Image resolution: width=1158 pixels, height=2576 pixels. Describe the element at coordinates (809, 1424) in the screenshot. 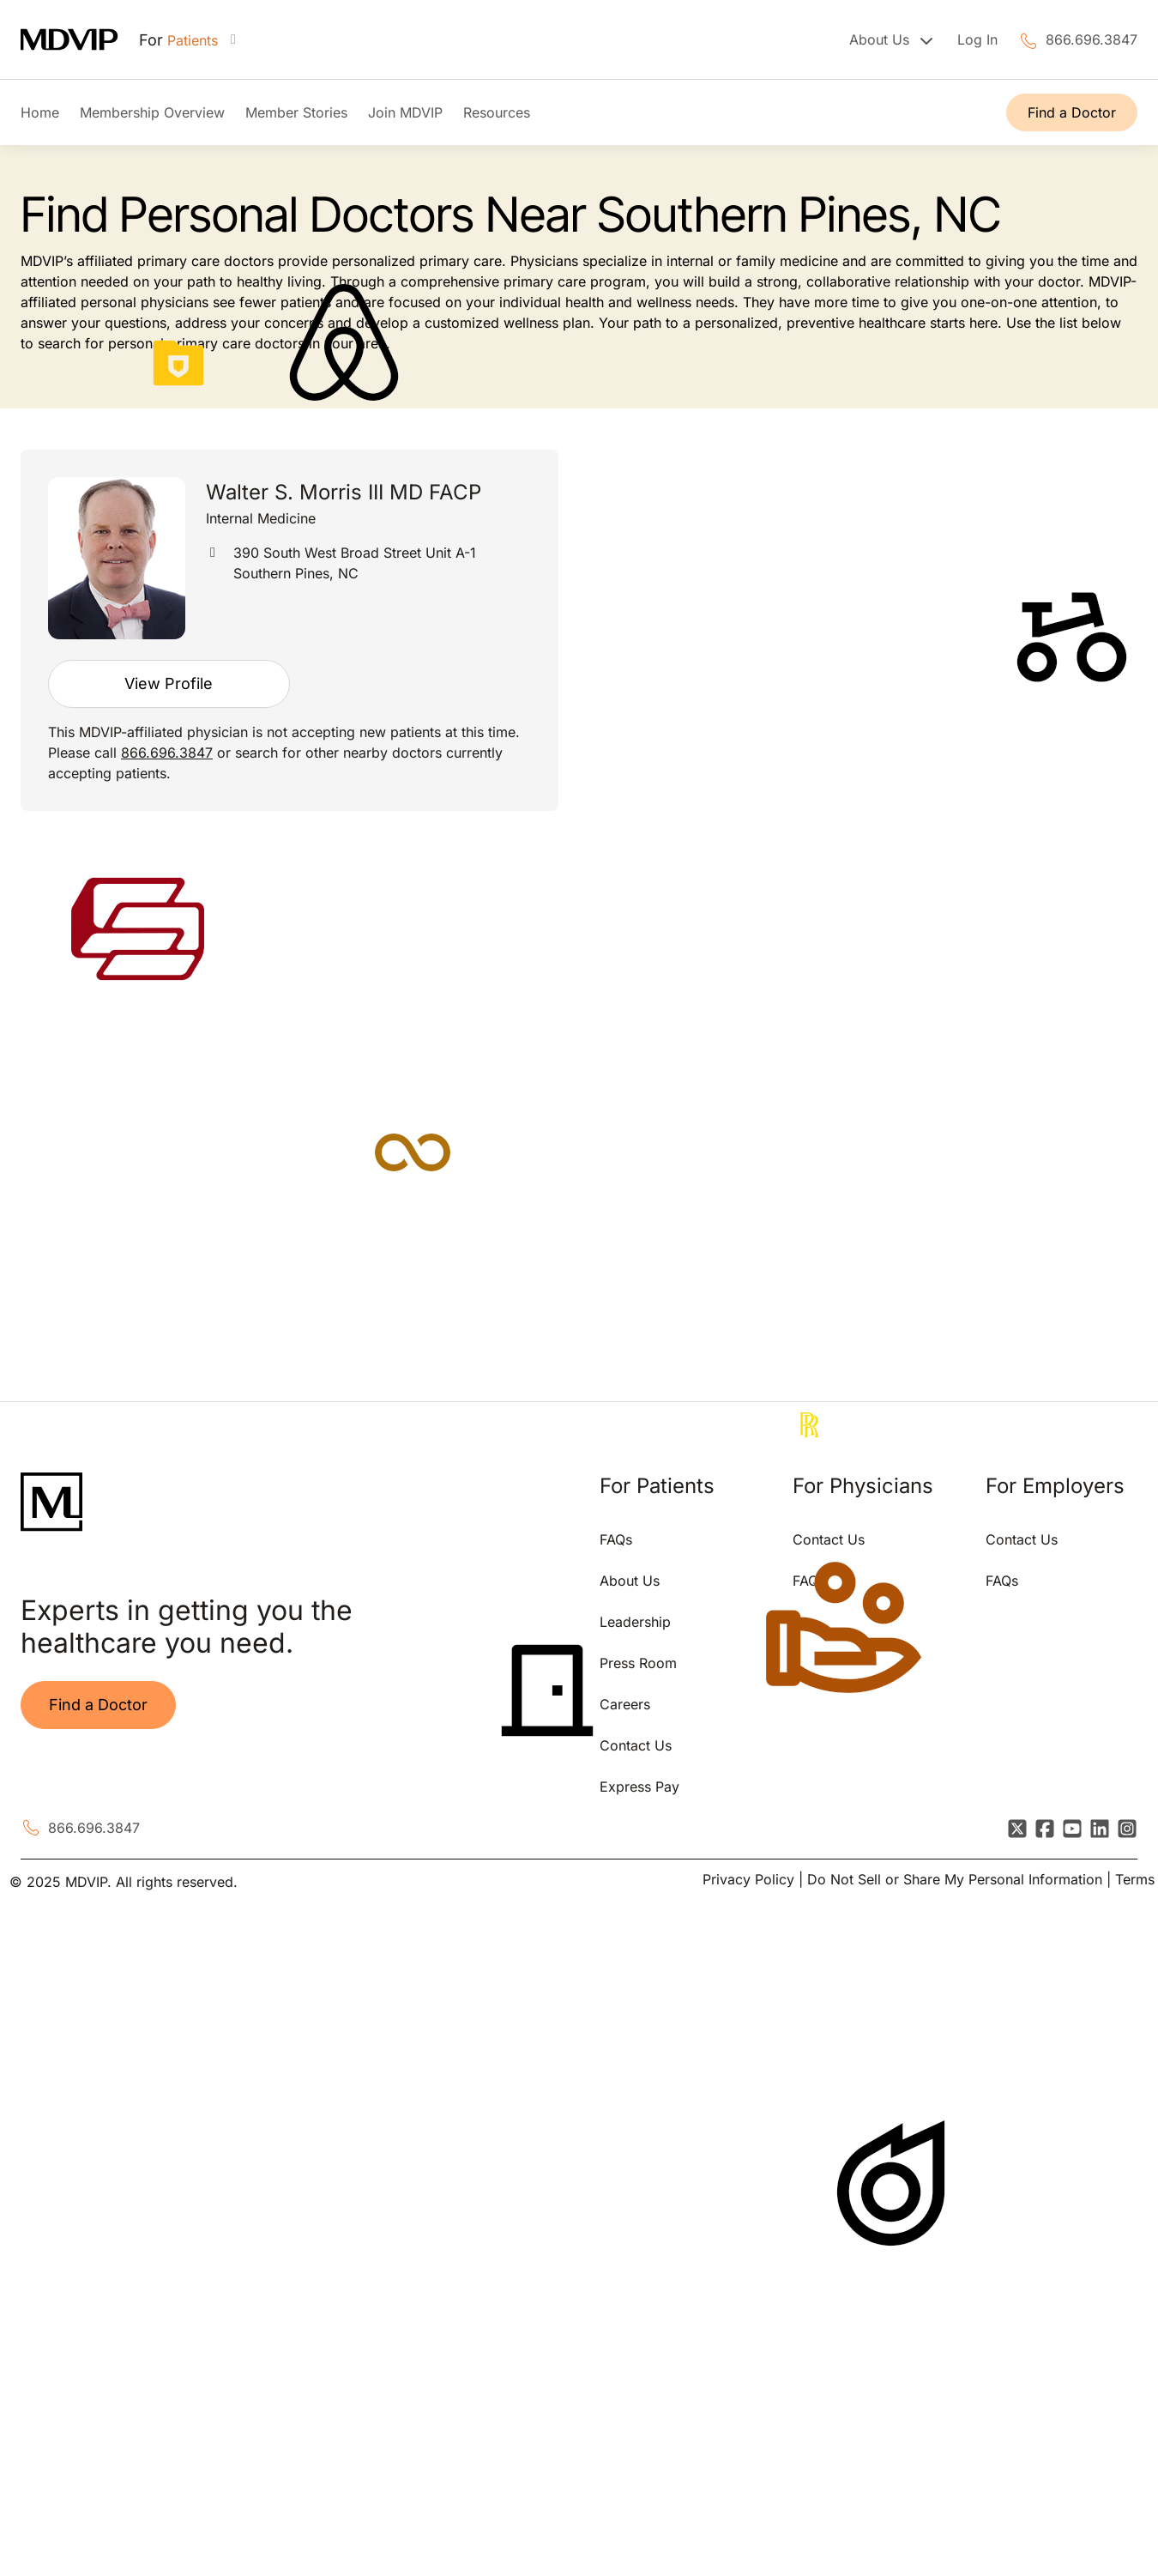

I see `rolls-royce brand logo` at that location.